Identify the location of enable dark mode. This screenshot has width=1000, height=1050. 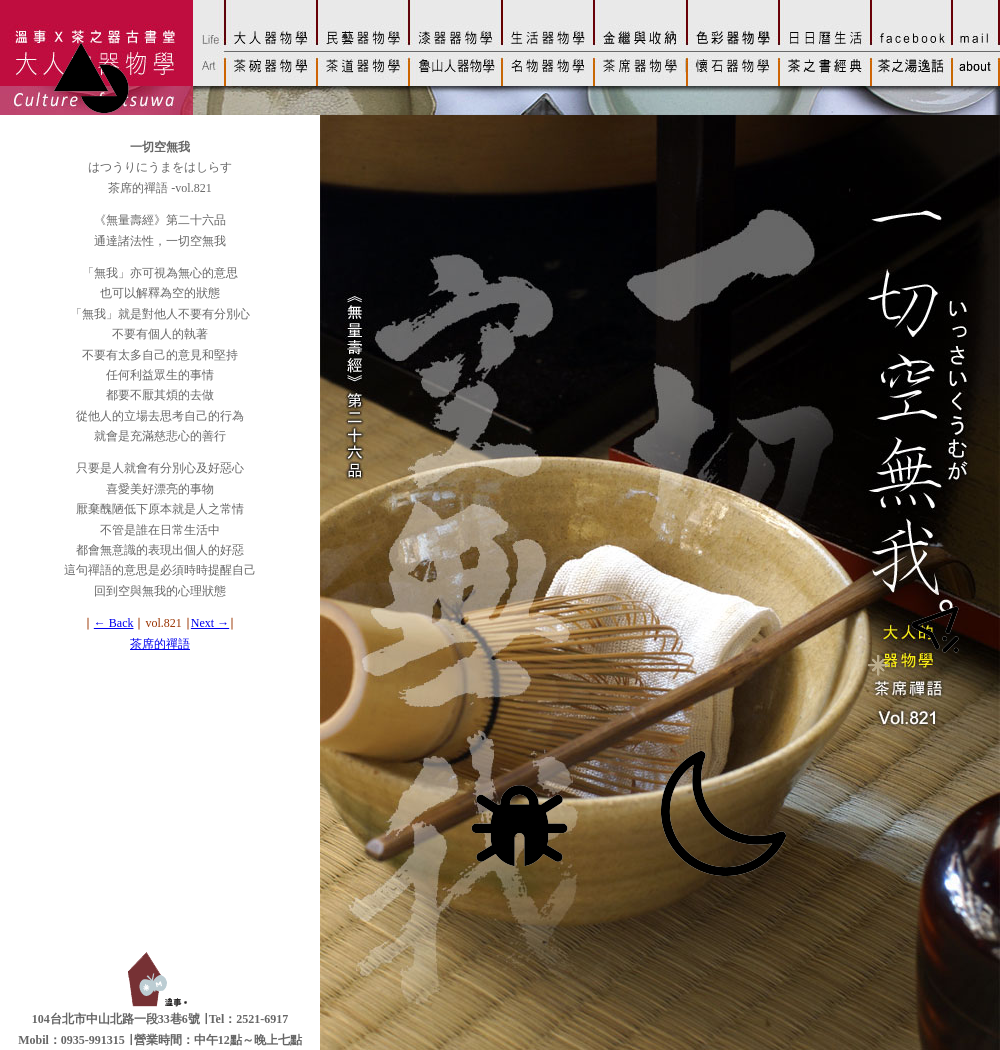
(723, 813).